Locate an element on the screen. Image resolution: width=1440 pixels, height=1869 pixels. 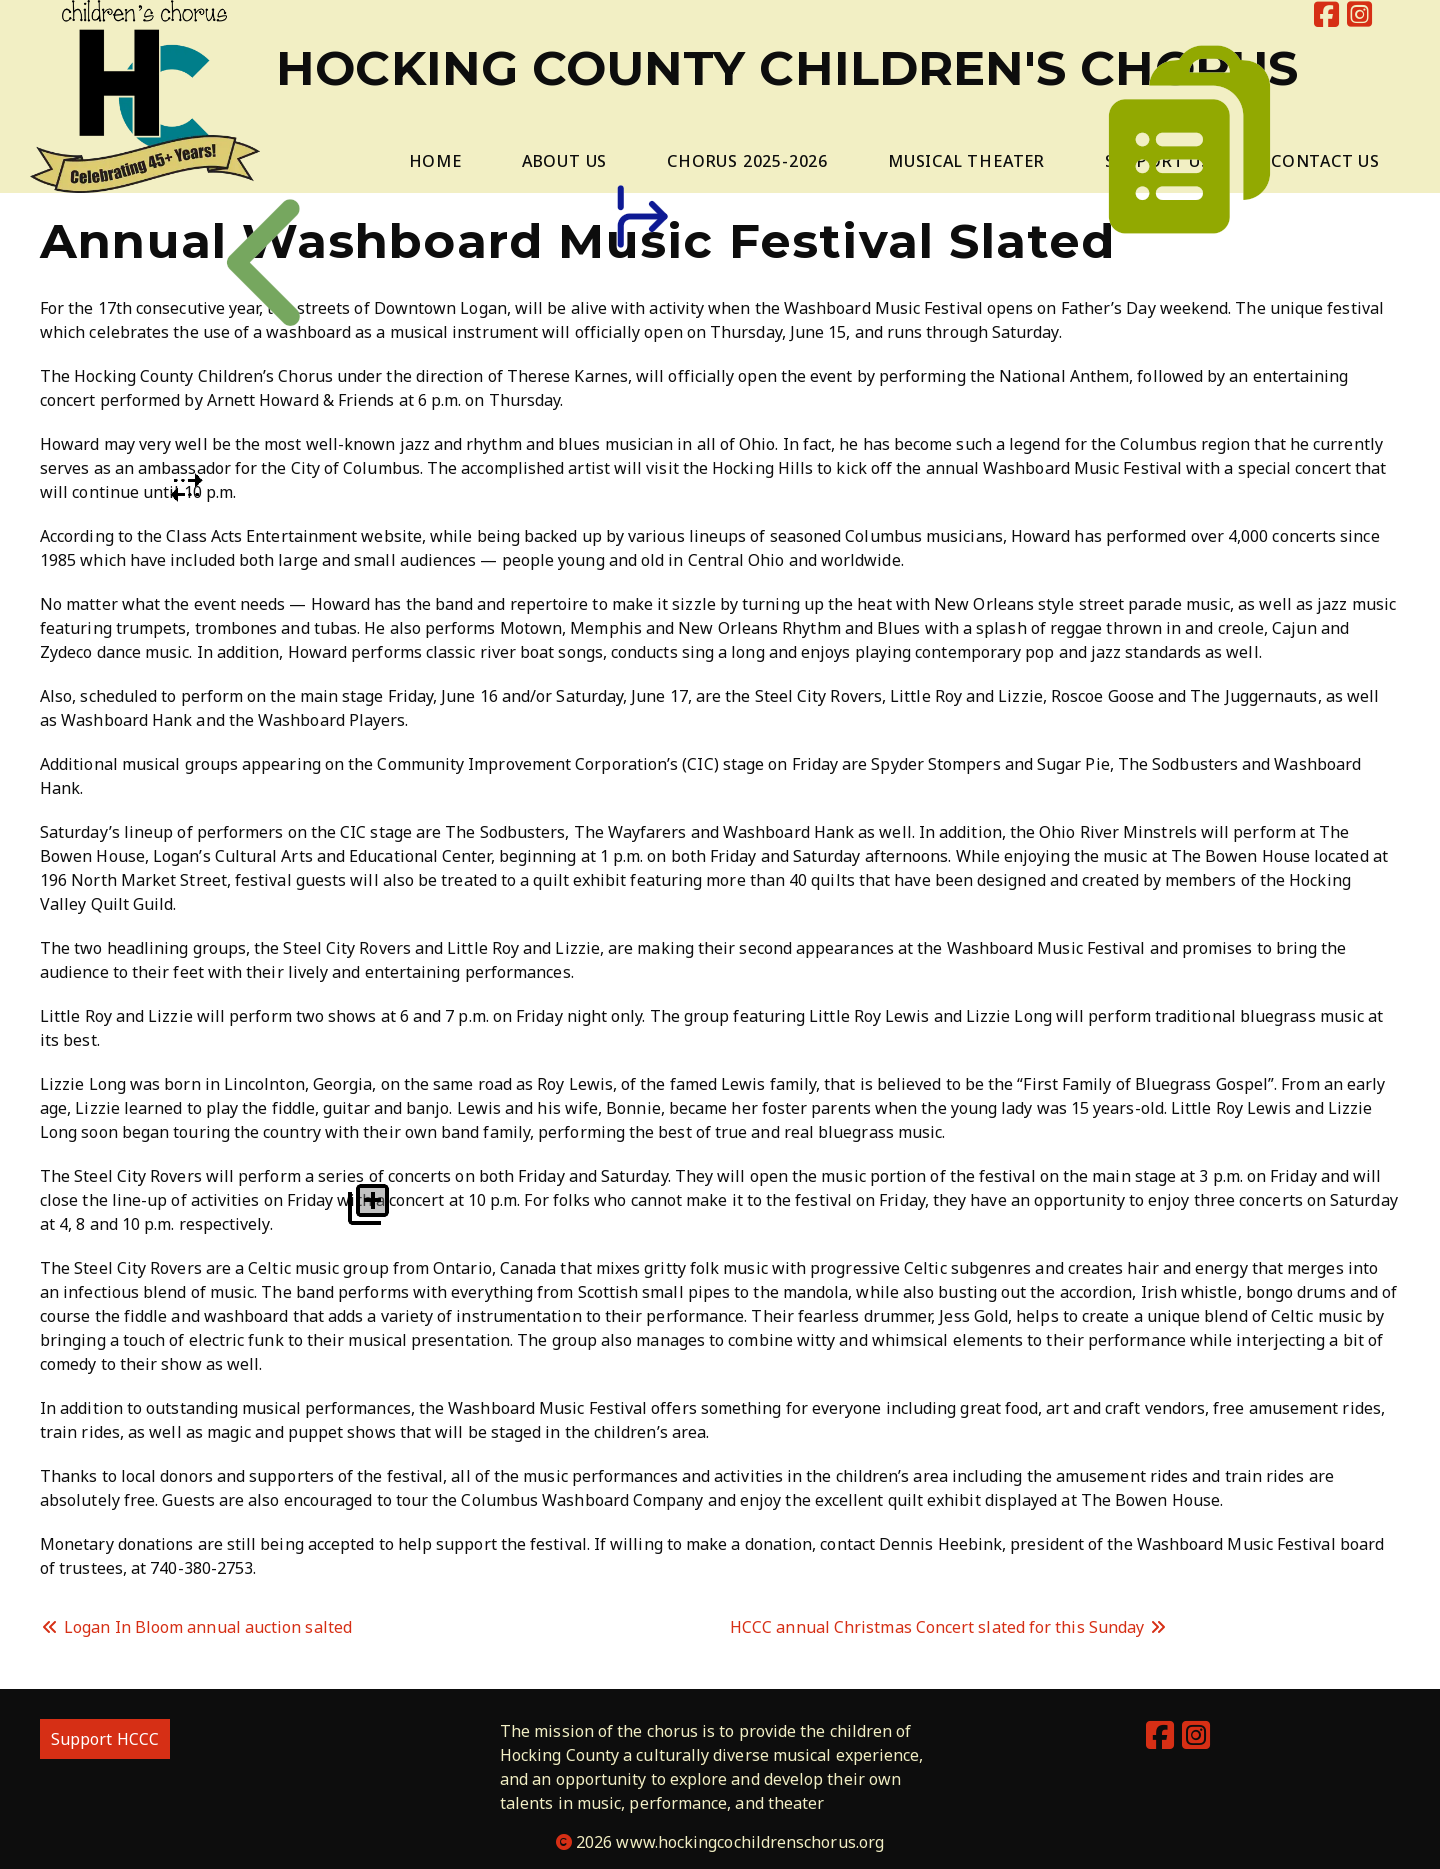
go back to the previous page is located at coordinates (274, 262).